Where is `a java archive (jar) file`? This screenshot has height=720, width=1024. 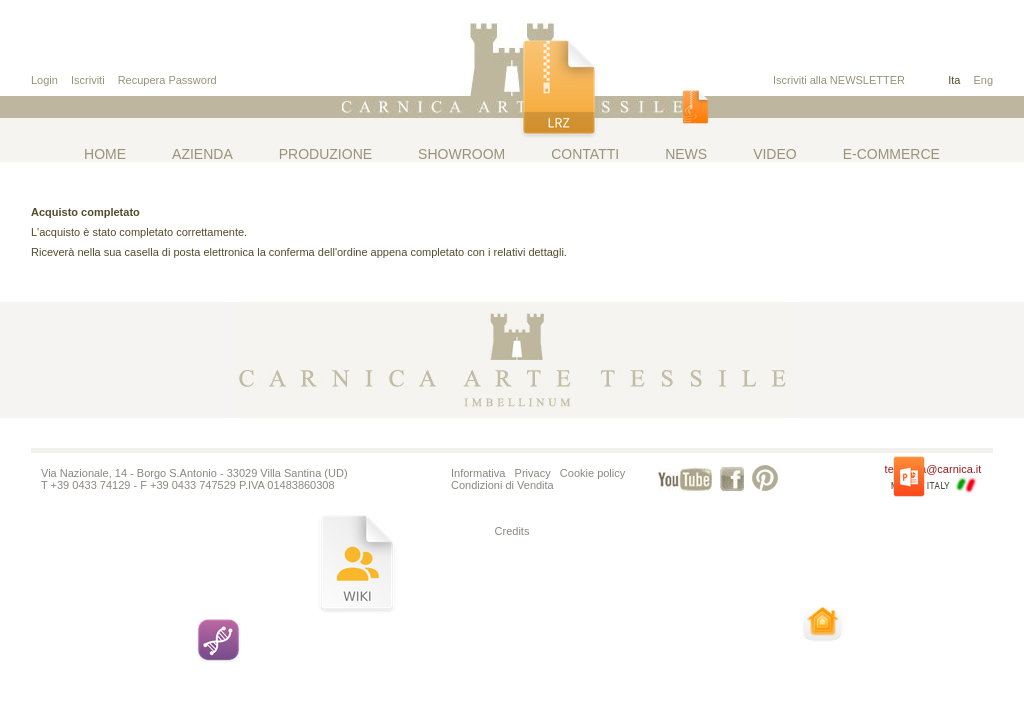
a java archive (jar) file is located at coordinates (695, 107).